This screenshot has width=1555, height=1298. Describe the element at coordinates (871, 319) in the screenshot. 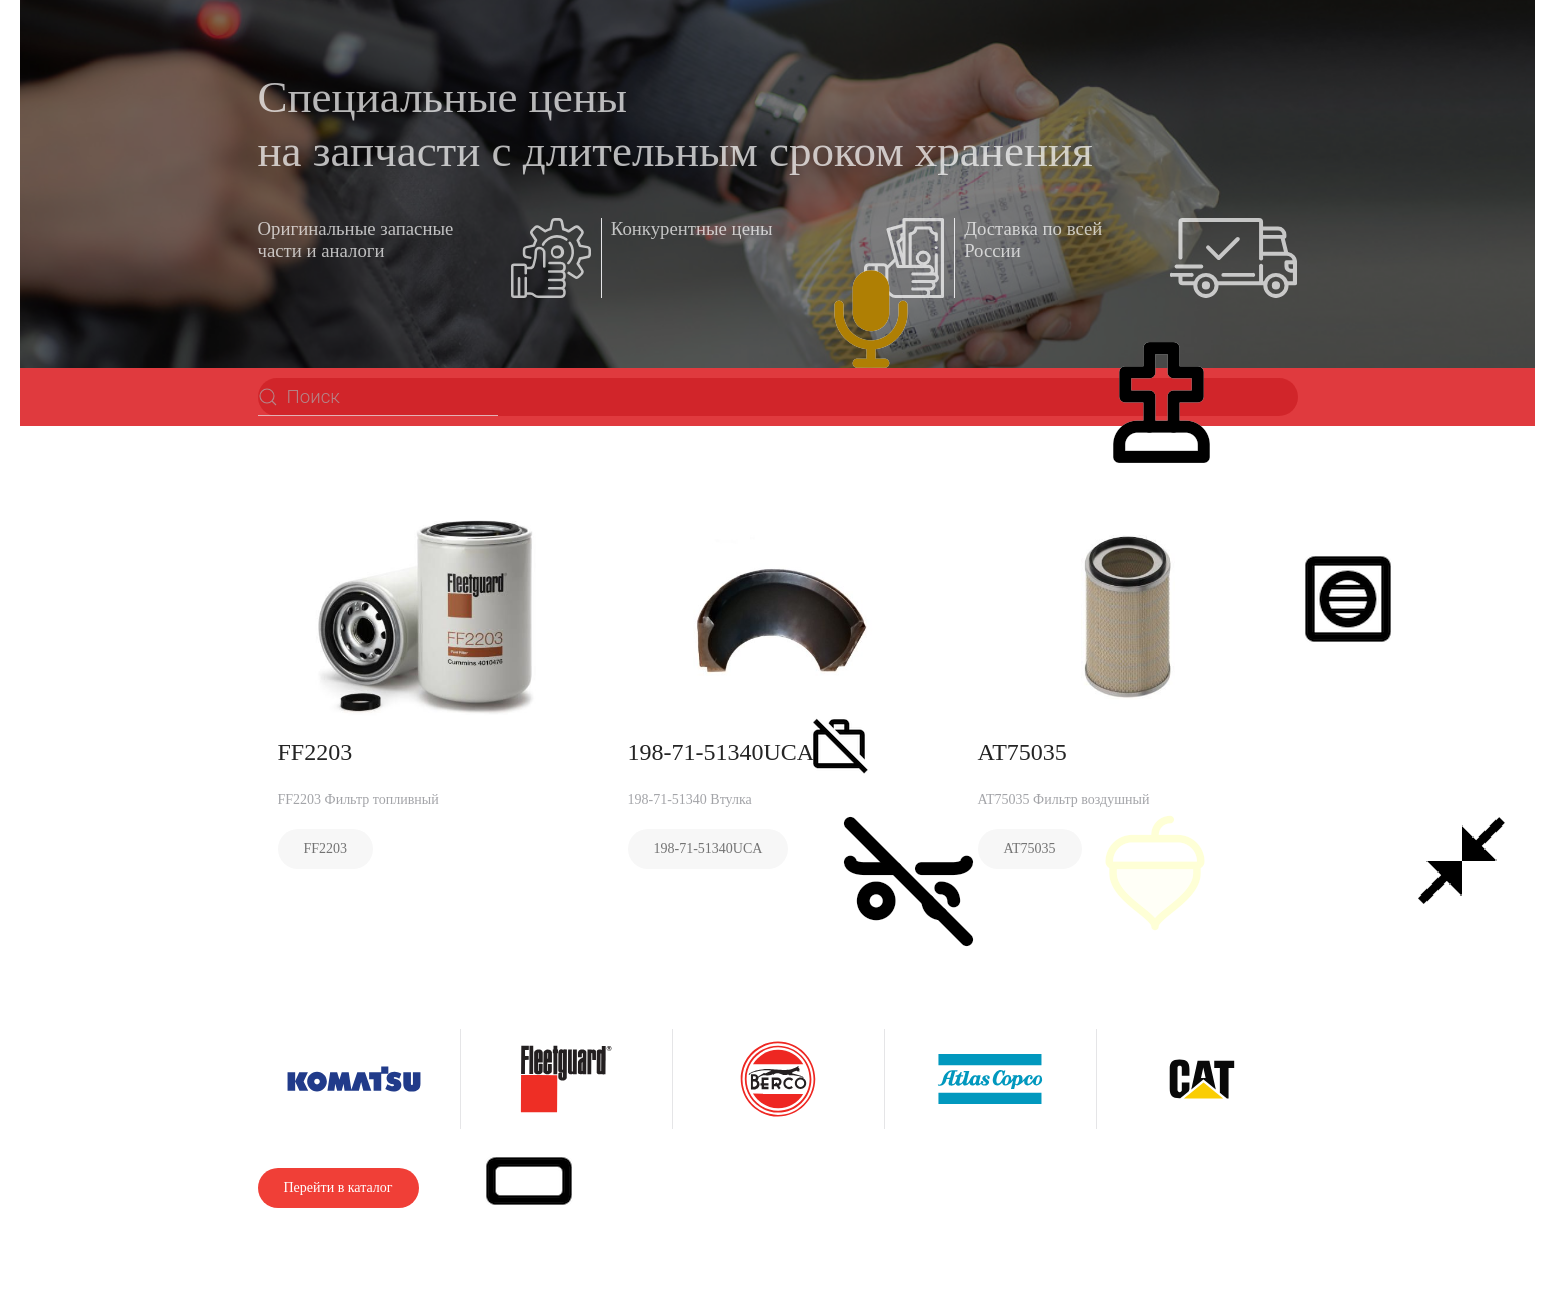

I see `tap to start voice recording` at that location.